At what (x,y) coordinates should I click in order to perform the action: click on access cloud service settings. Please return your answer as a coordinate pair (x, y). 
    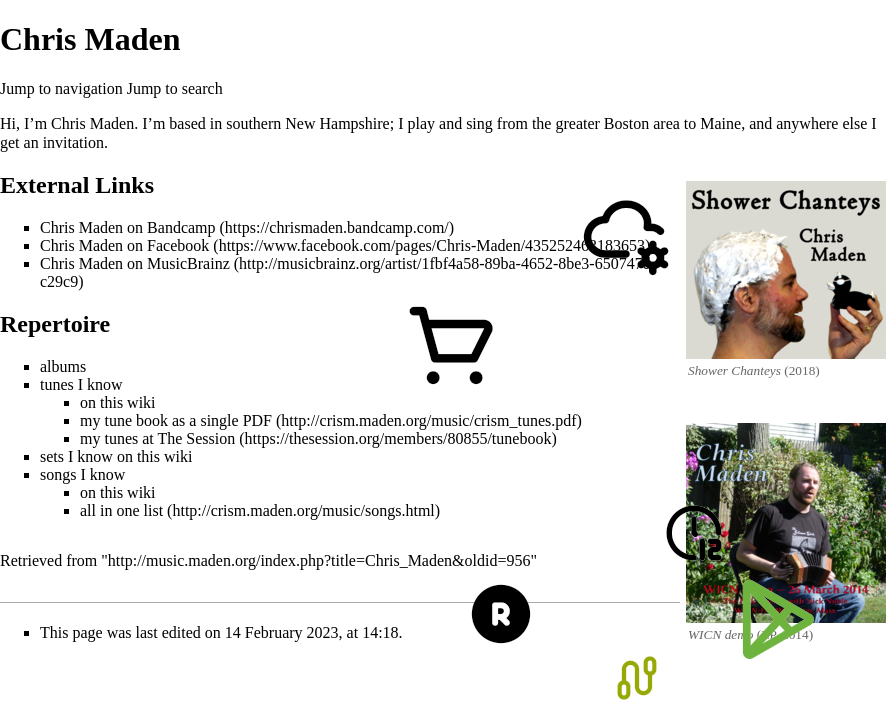
    Looking at the image, I should click on (626, 231).